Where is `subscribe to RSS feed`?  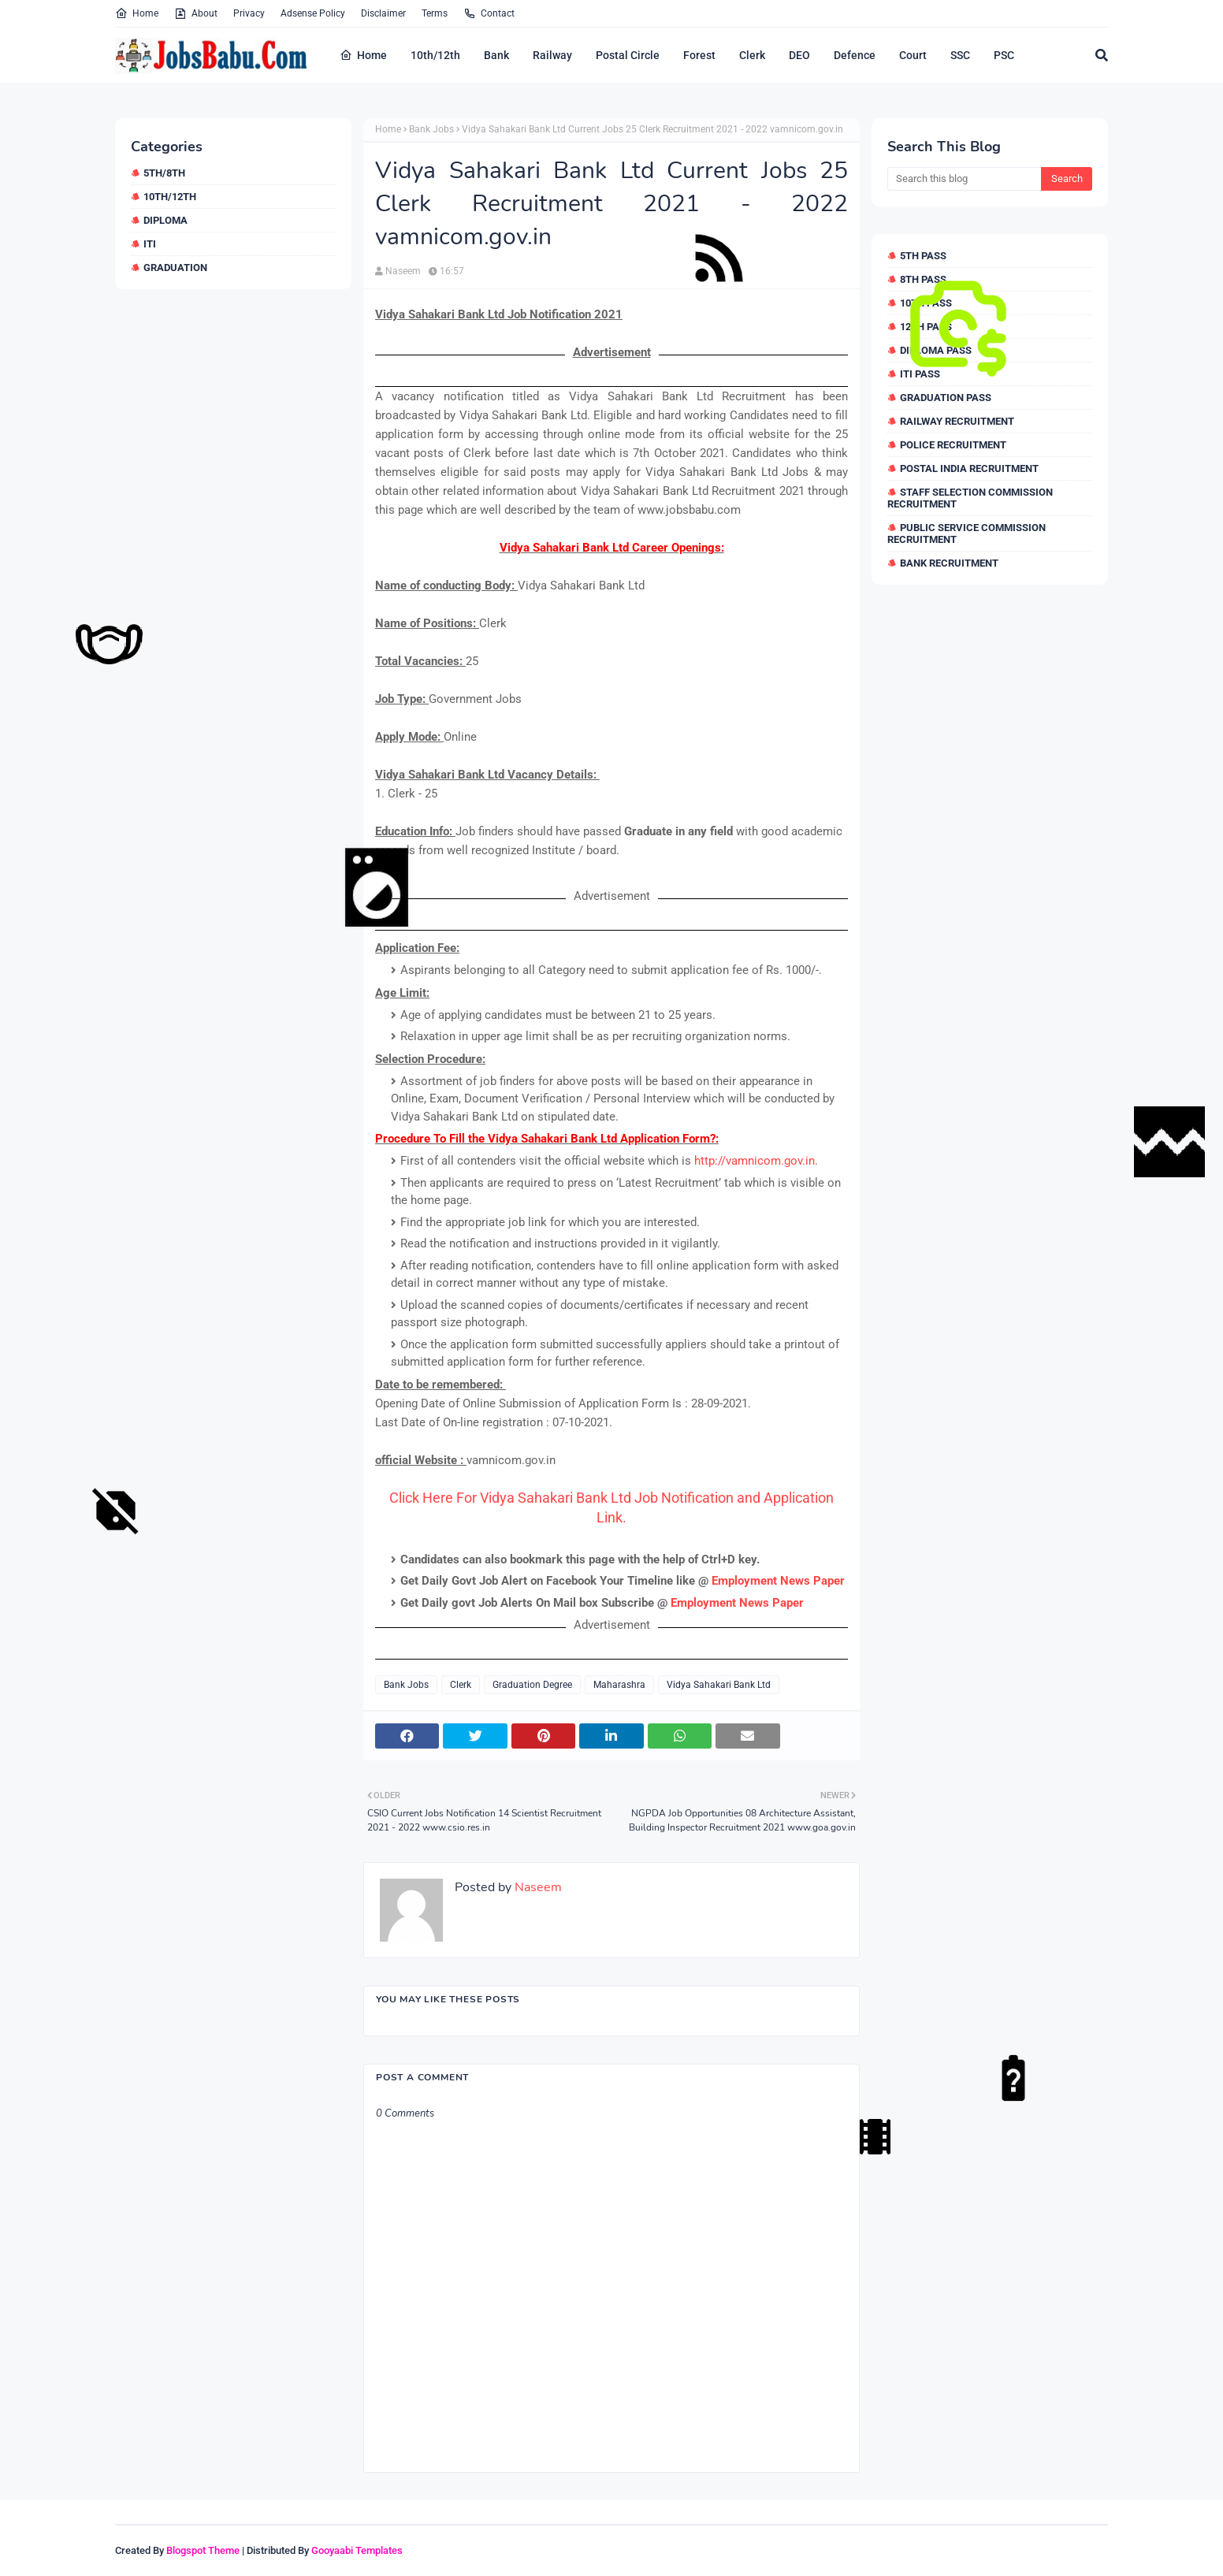 subscribe to RSS feed is located at coordinates (719, 257).